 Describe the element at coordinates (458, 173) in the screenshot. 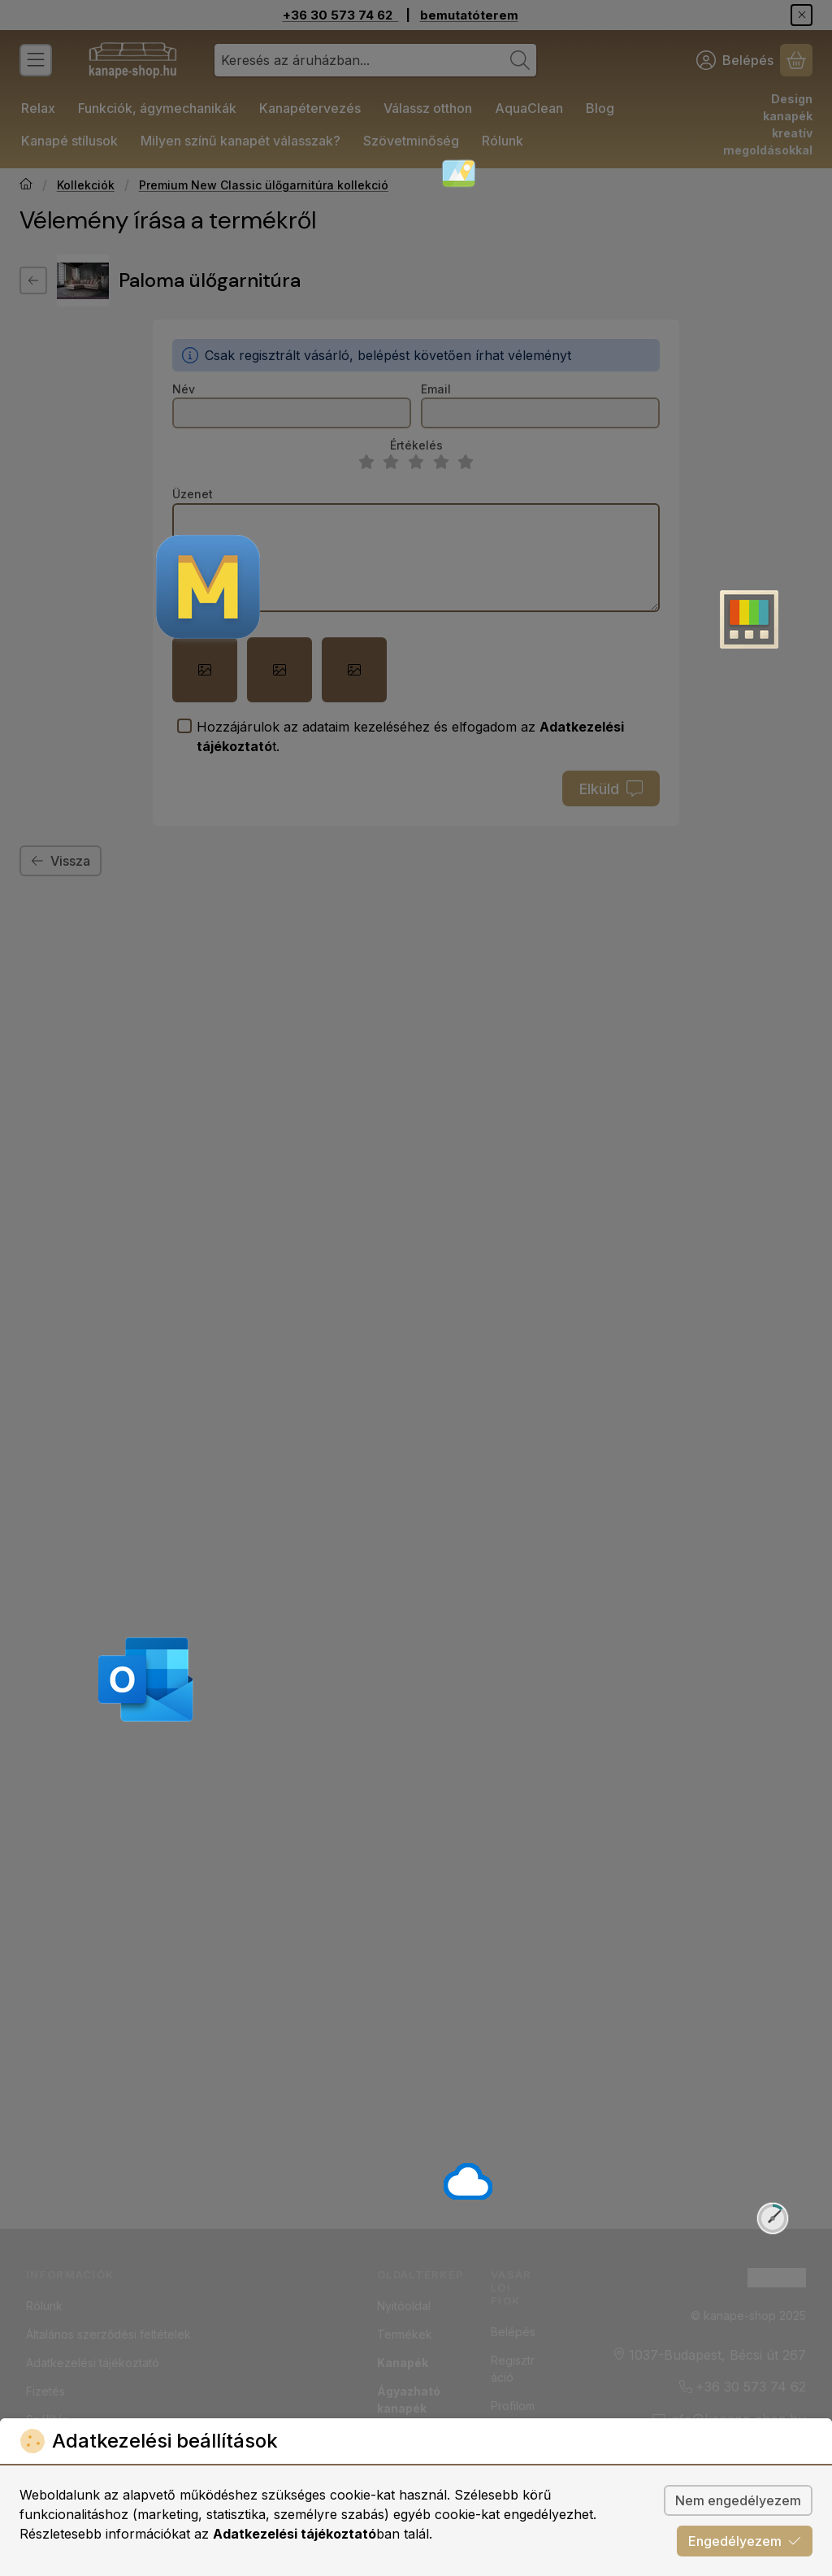

I see `open the photo gallery app` at that location.